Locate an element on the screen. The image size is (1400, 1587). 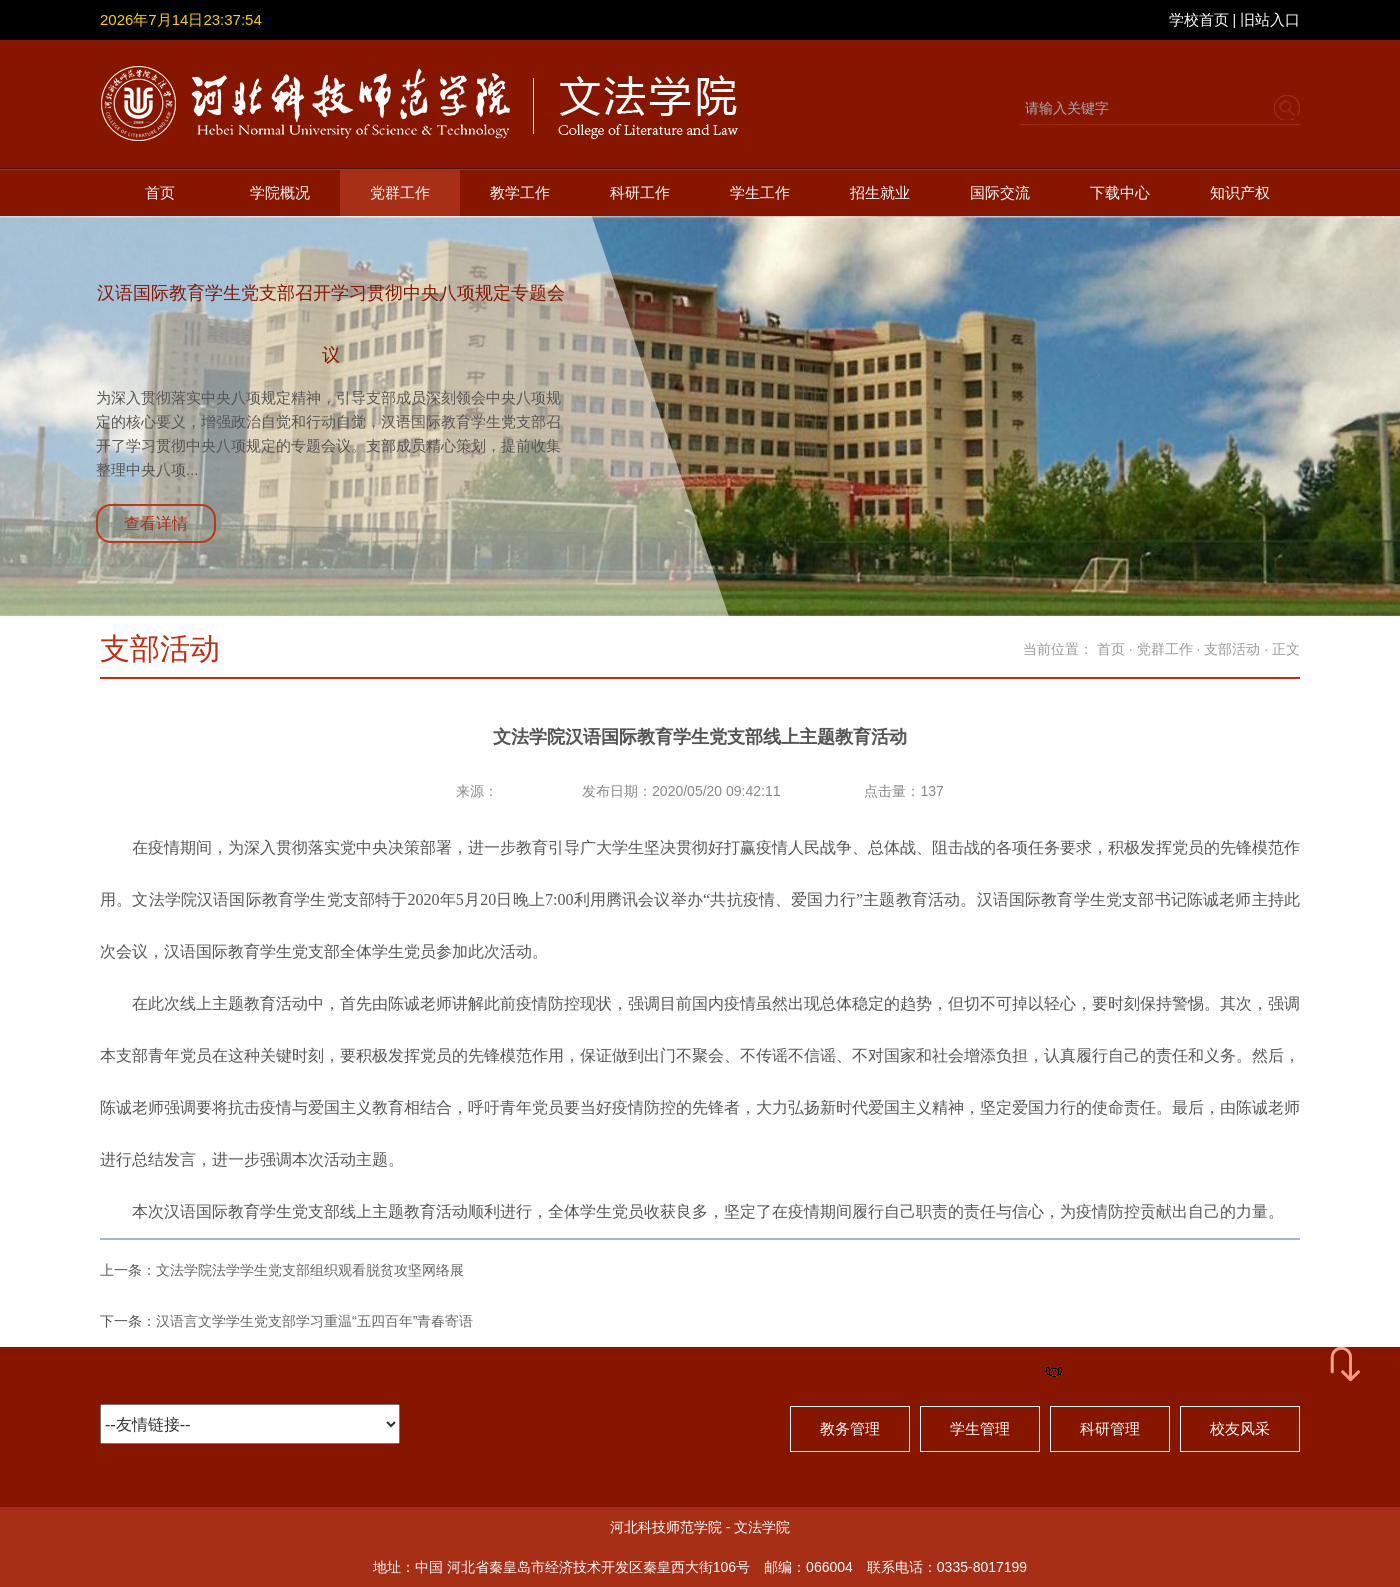
redo or repeat last action is located at coordinates (1344, 1364).